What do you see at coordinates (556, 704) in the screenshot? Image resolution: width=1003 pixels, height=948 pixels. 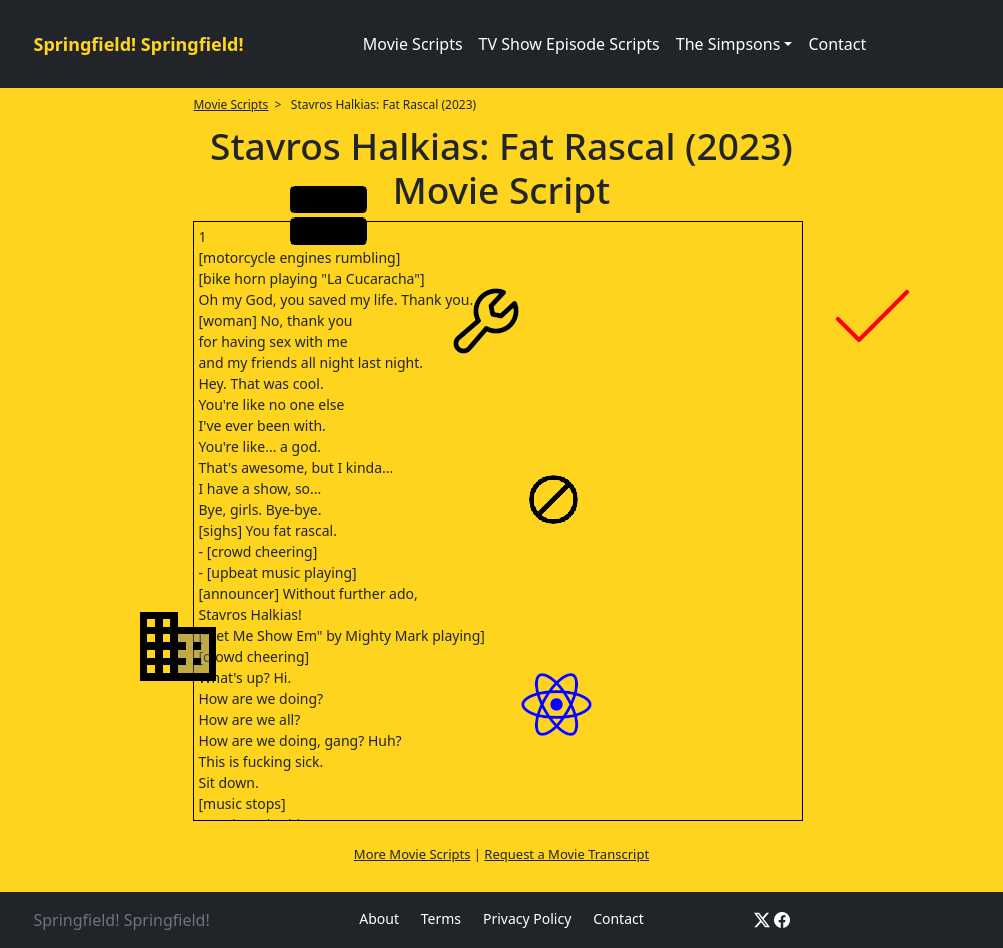 I see `React framework or library logo` at bounding box center [556, 704].